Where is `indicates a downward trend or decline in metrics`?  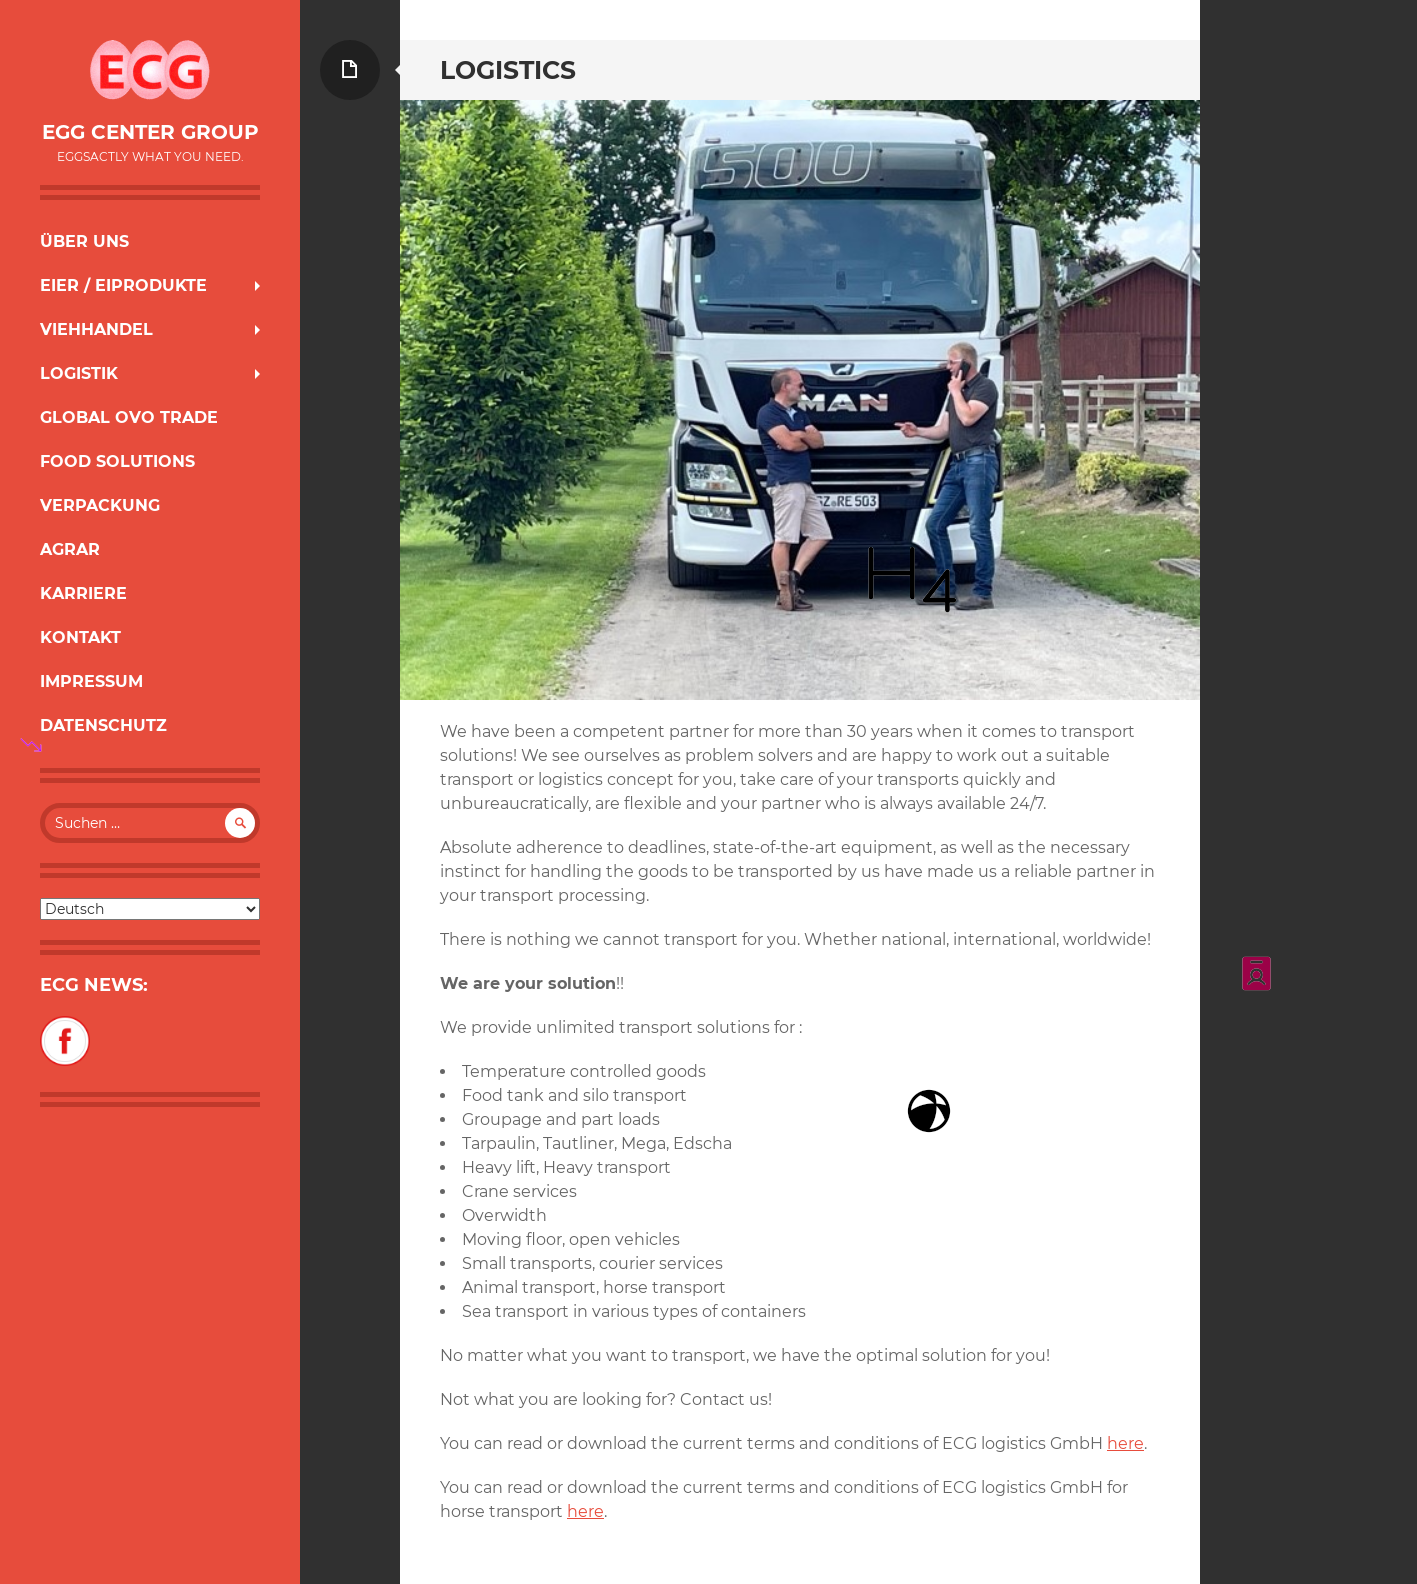
indicates a downward trend or decline in metrics is located at coordinates (31, 745).